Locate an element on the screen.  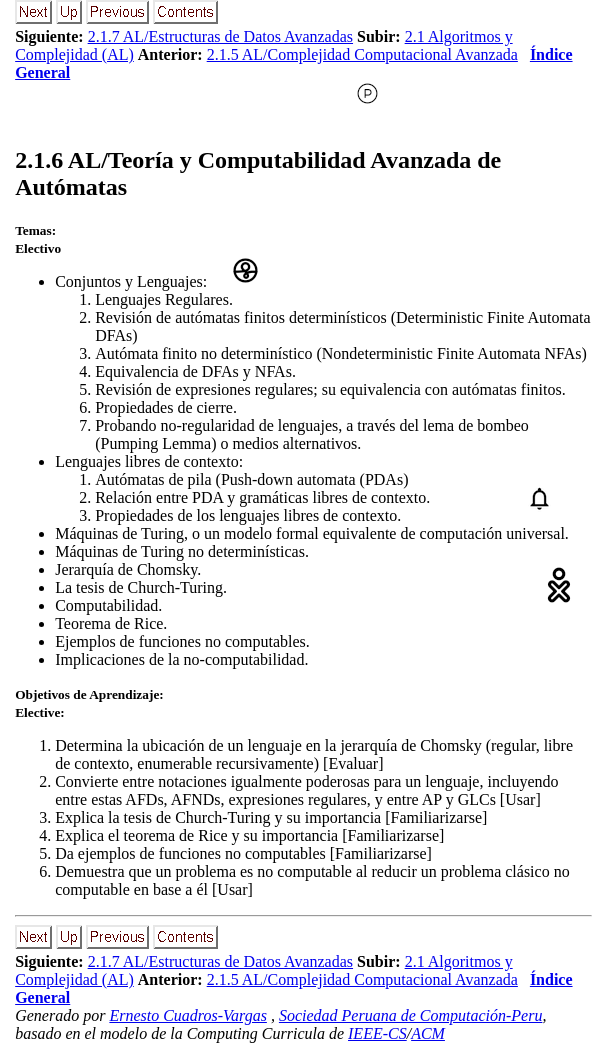
parking location or availability indicator is located at coordinates (367, 93).